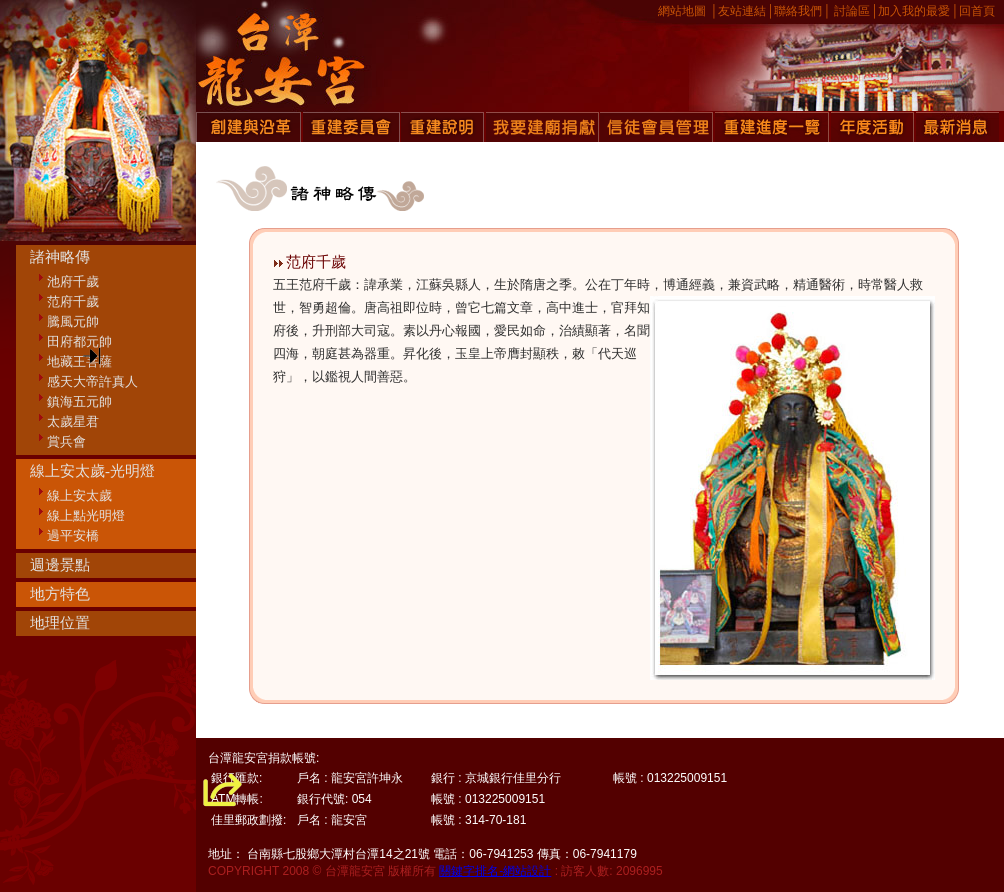  I want to click on go to end of content or list, so click(92, 356).